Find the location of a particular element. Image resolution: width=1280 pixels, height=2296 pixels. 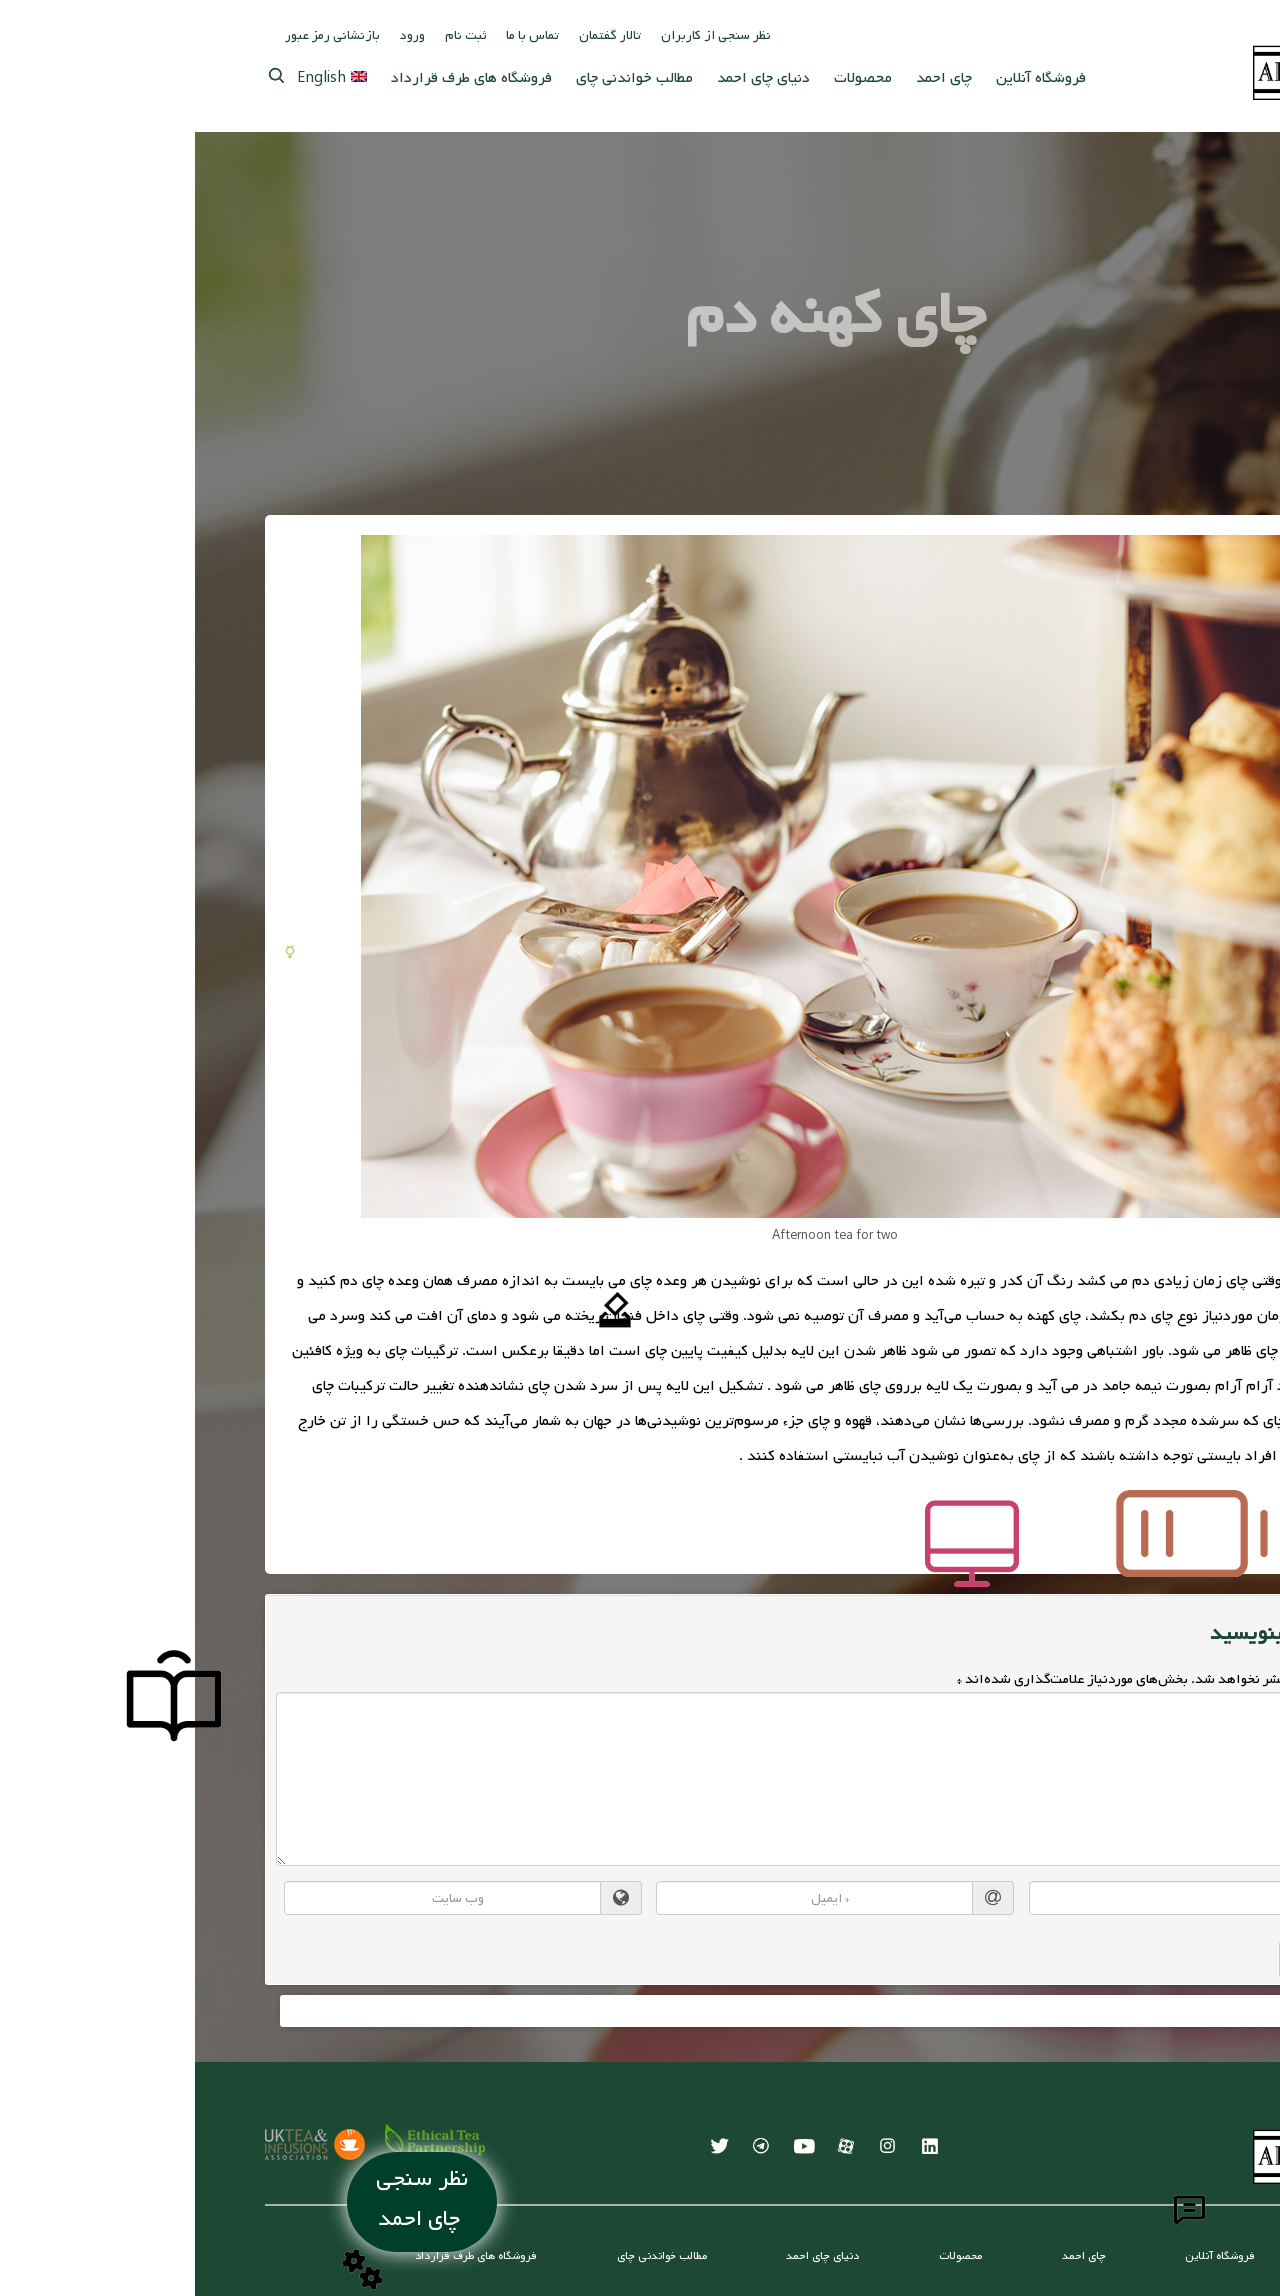

cast your vote or submit a ballot is located at coordinates (615, 1310).